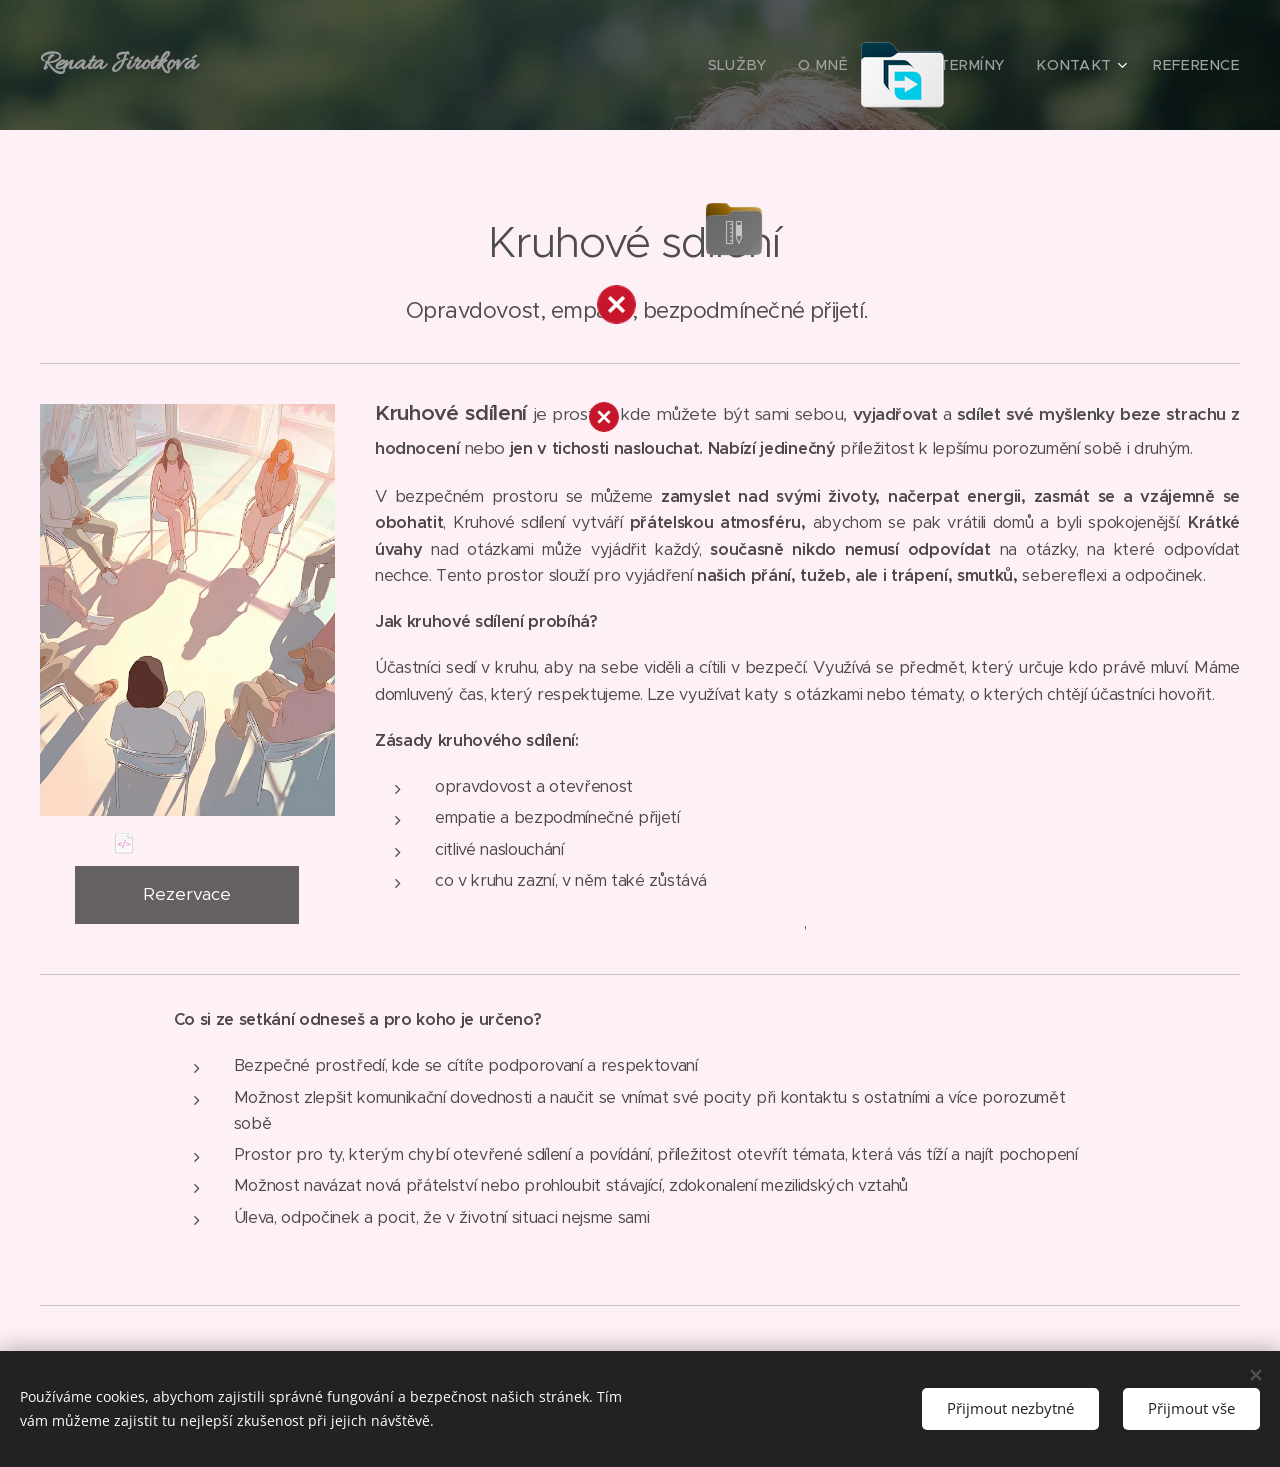 Image resolution: width=1280 pixels, height=1467 pixels. What do you see at coordinates (616, 304) in the screenshot?
I see `cancel the current action or operation` at bounding box center [616, 304].